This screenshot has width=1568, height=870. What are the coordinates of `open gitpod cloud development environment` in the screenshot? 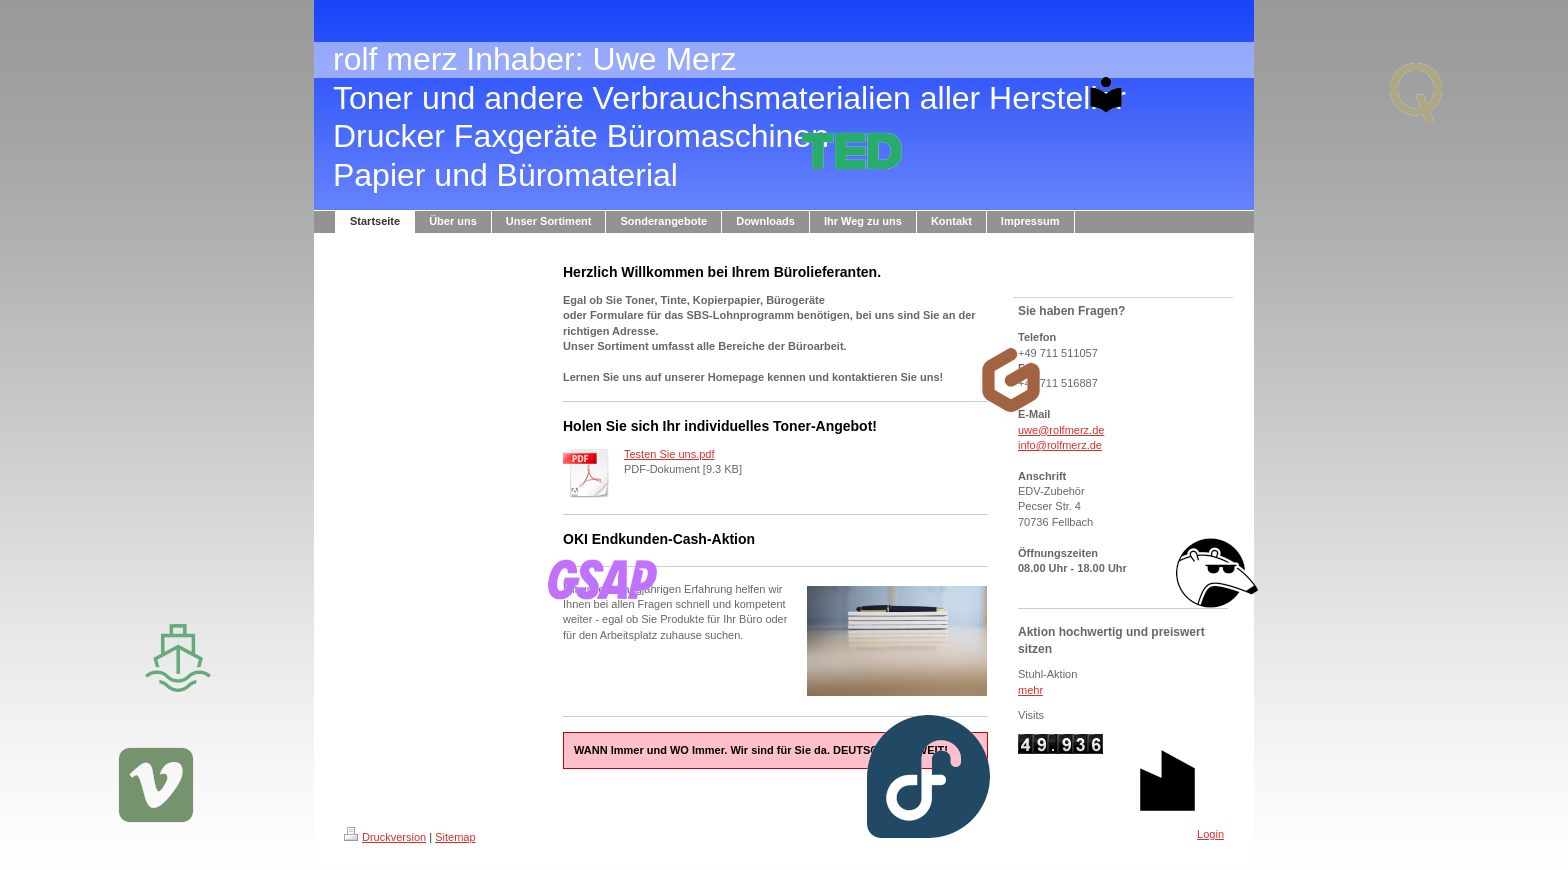 It's located at (1011, 380).